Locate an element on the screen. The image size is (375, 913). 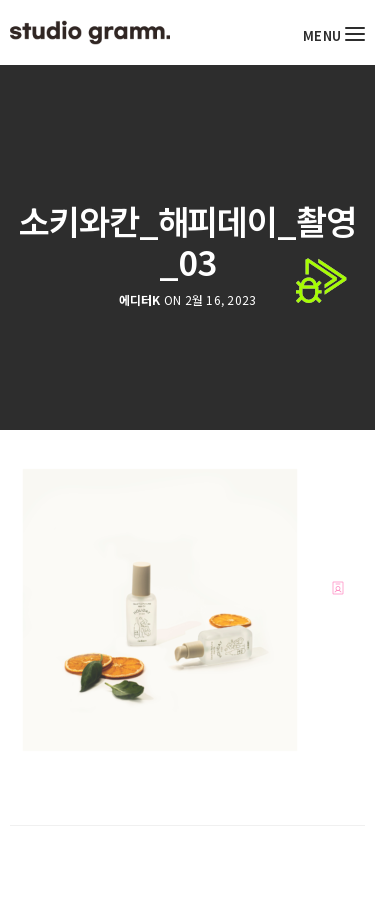
run debugger on all files or projects is located at coordinates (321, 277).